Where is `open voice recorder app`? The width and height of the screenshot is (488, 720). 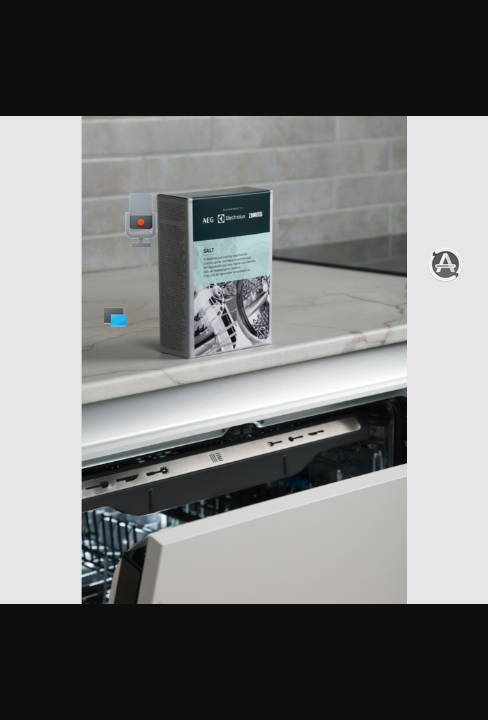
open voice recorder app is located at coordinates (141, 220).